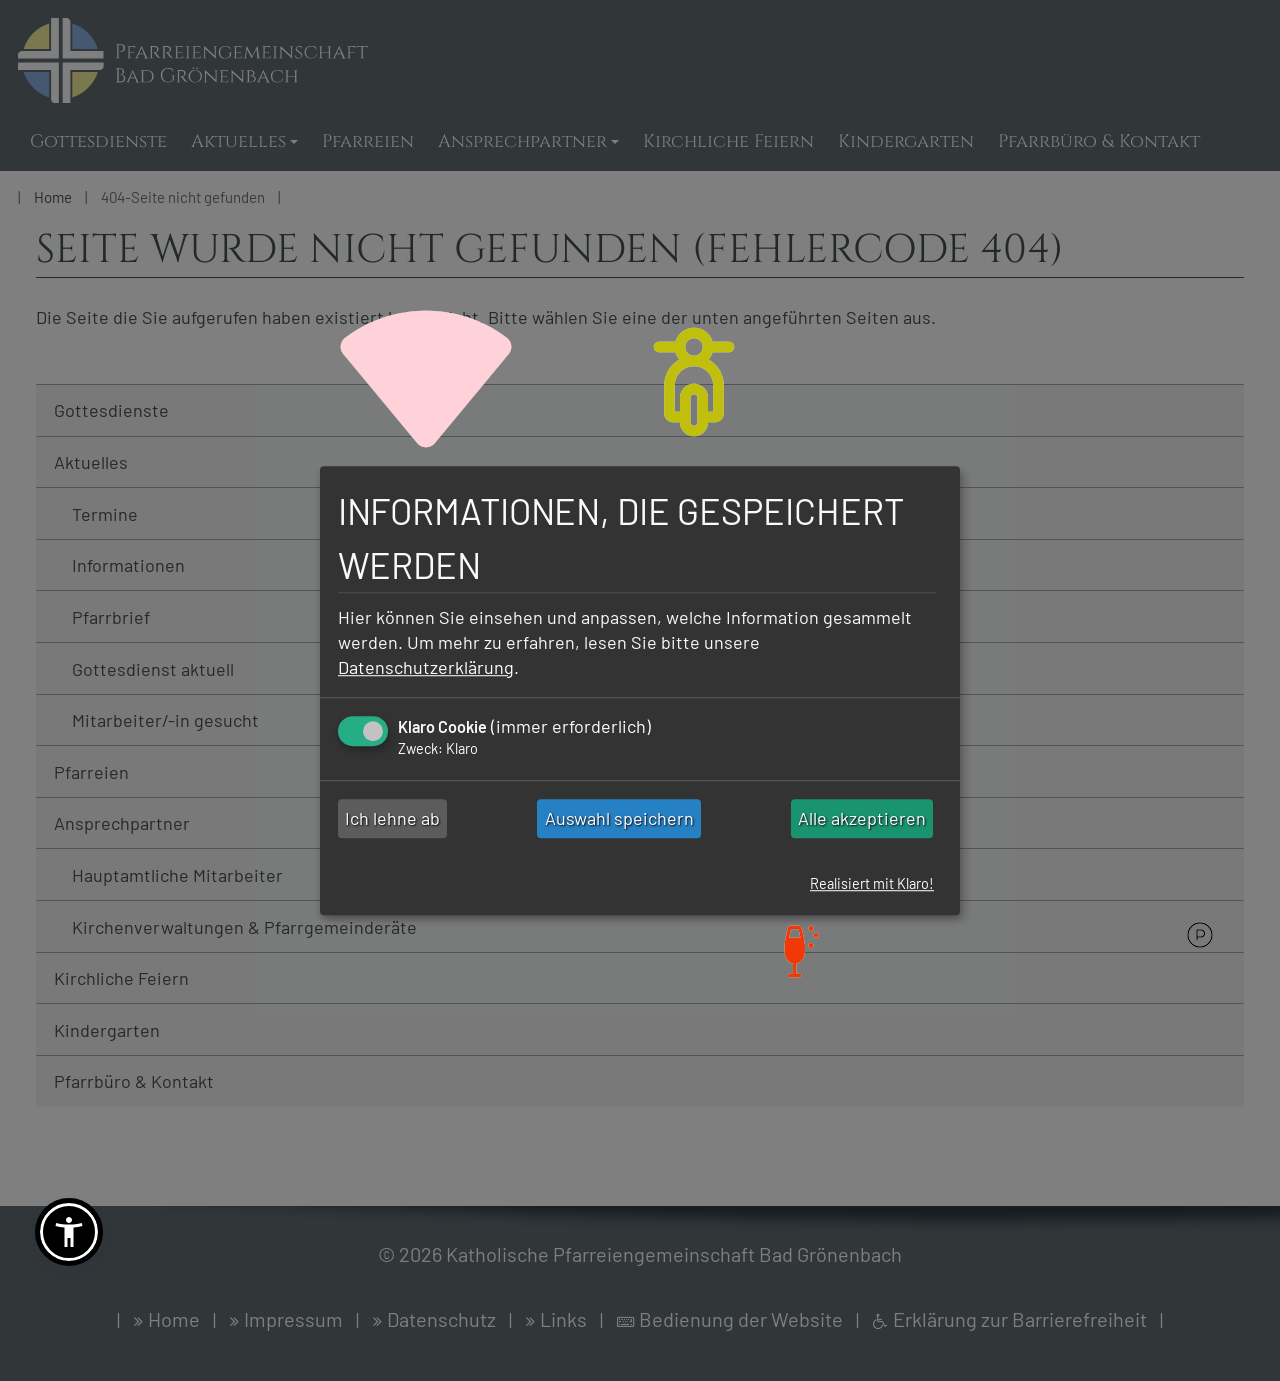 The image size is (1280, 1381). What do you see at coordinates (426, 379) in the screenshot?
I see `indicates strong wifi signal strength` at bounding box center [426, 379].